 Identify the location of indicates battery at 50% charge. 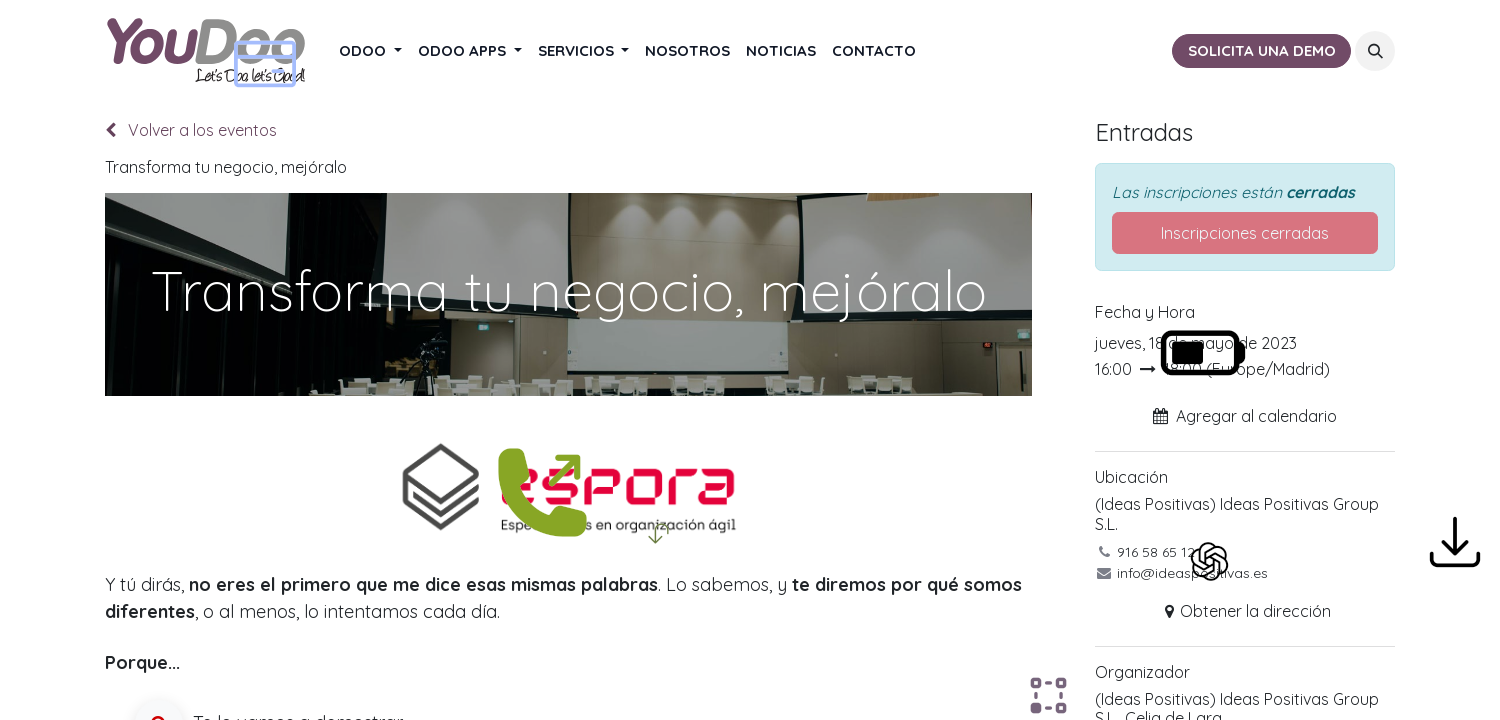
(1203, 350).